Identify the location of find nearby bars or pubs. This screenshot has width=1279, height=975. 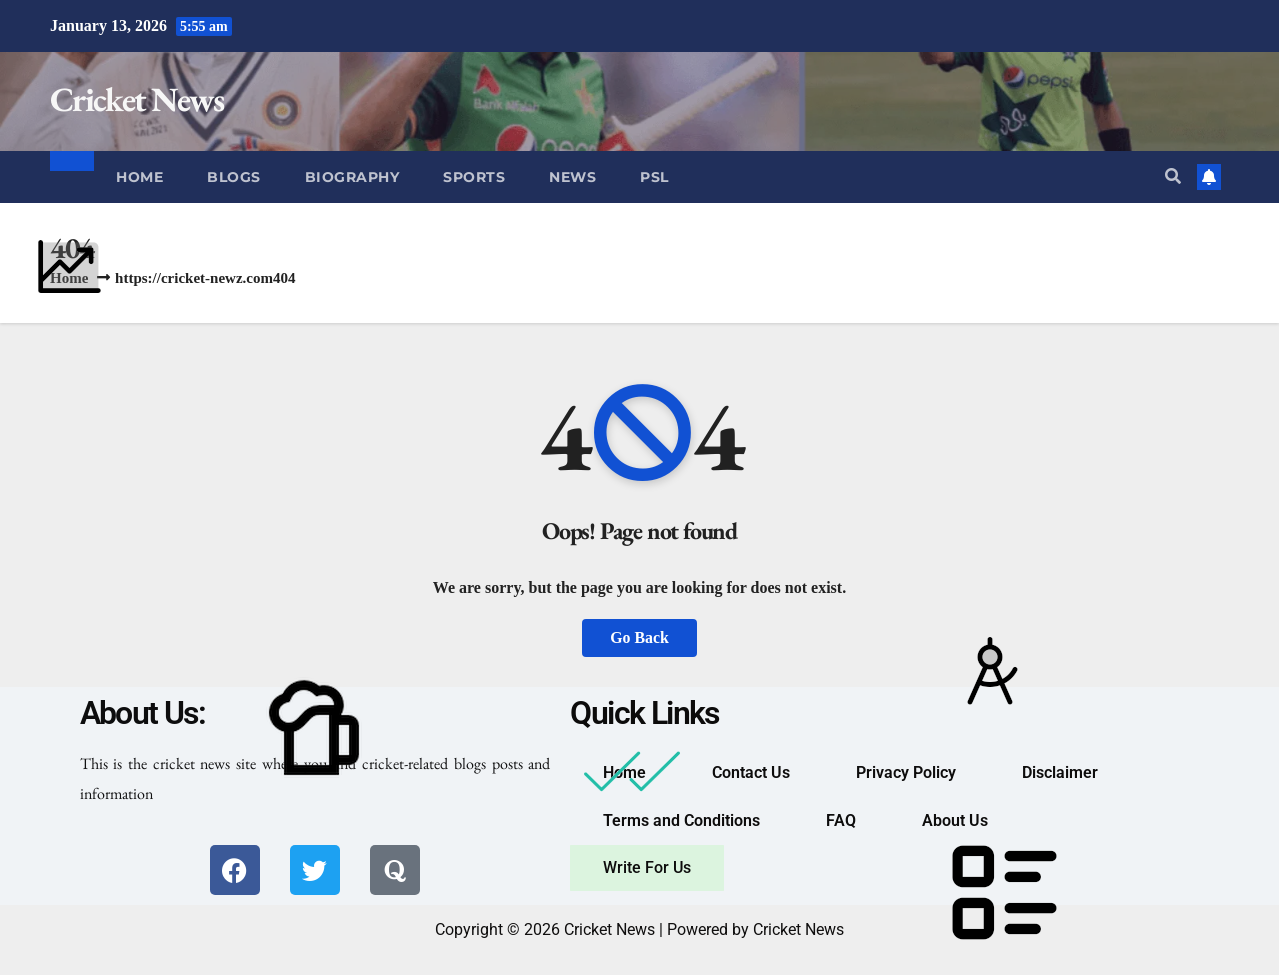
(314, 730).